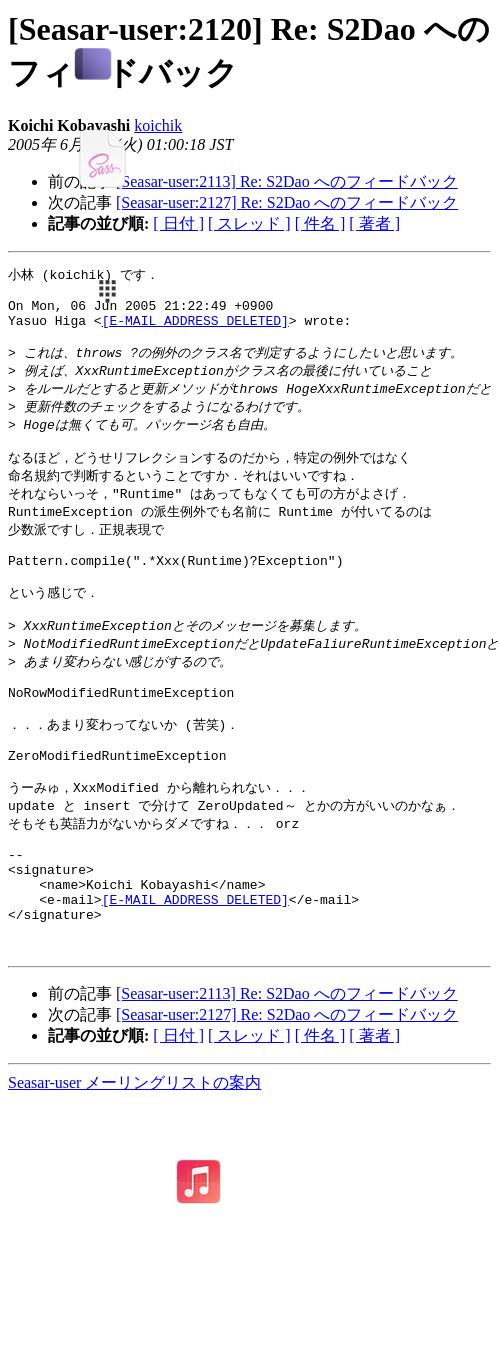 The height and width of the screenshot is (1353, 499). What do you see at coordinates (198, 1181) in the screenshot?
I see `open the gnome music app` at bounding box center [198, 1181].